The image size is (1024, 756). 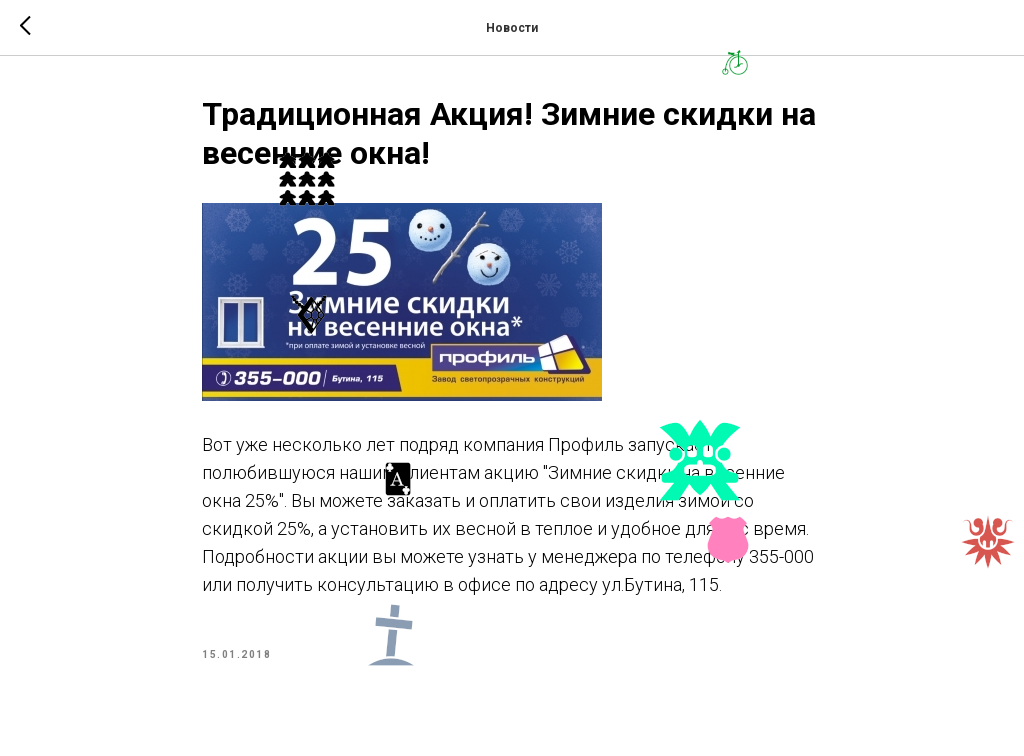 What do you see at coordinates (398, 479) in the screenshot?
I see `play a card game` at bounding box center [398, 479].